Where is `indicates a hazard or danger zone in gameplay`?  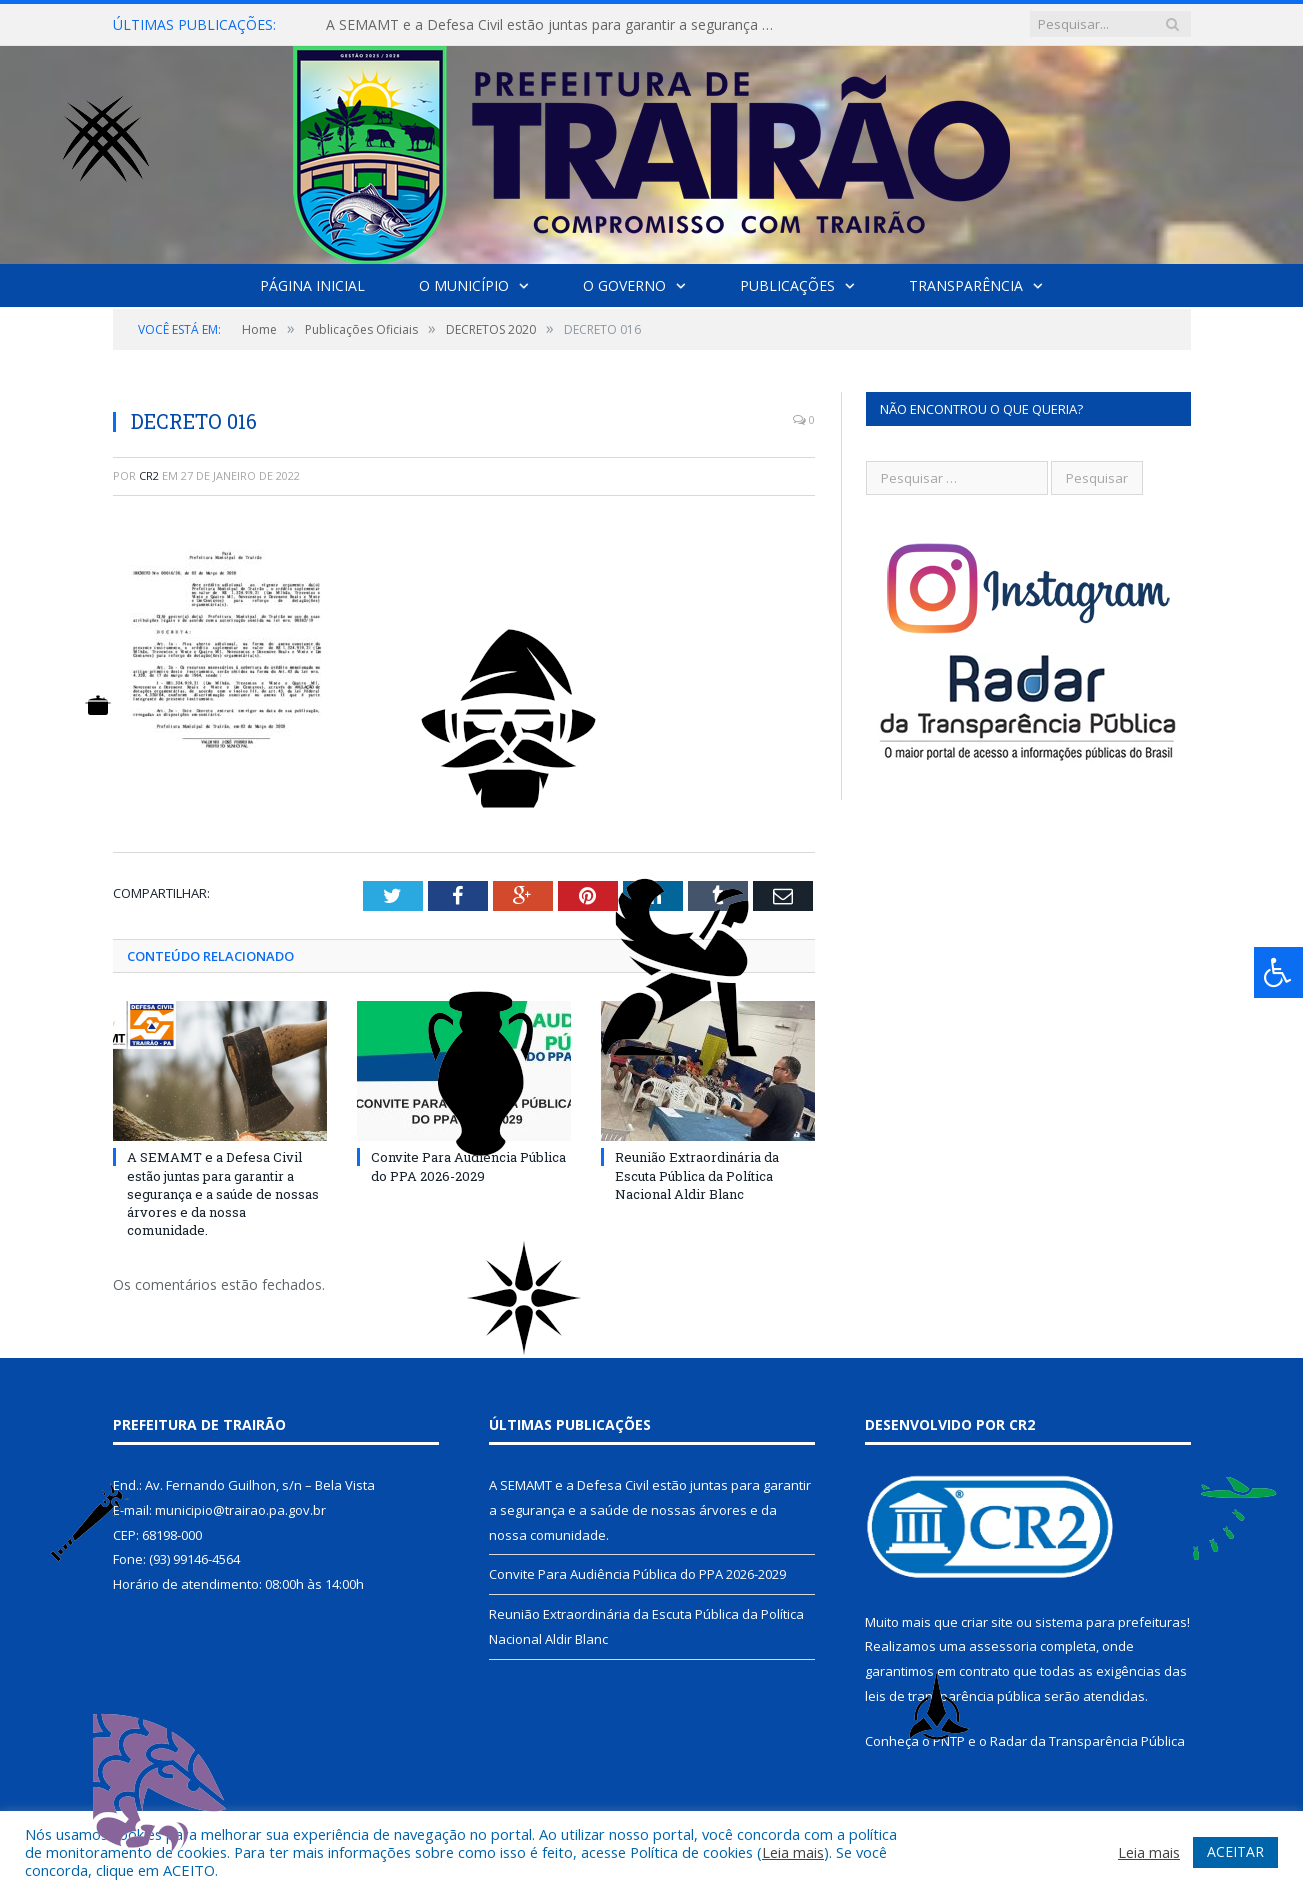
indicates a hazard or danger zone in gameplay is located at coordinates (524, 1298).